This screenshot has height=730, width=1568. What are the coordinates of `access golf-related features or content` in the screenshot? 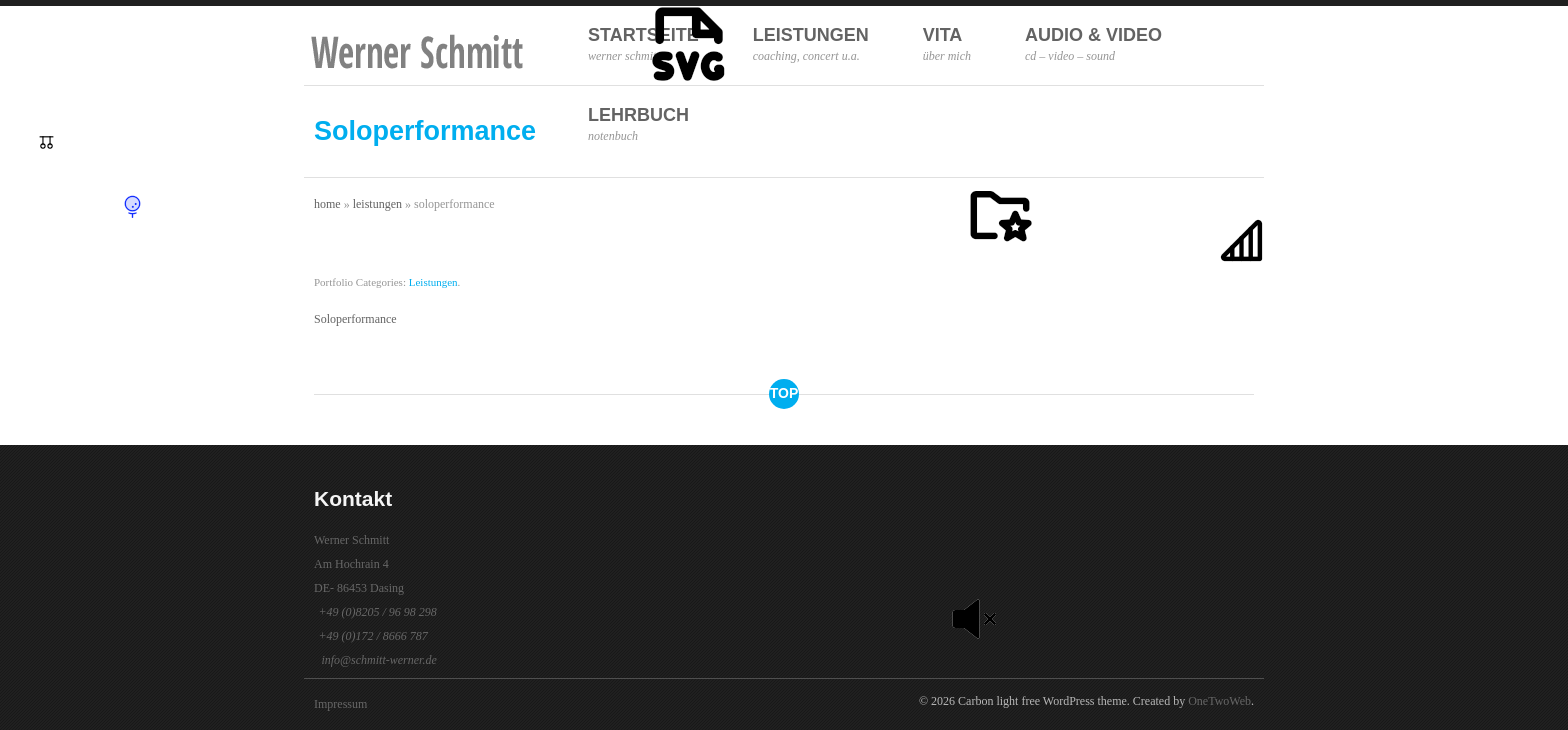 It's located at (132, 206).